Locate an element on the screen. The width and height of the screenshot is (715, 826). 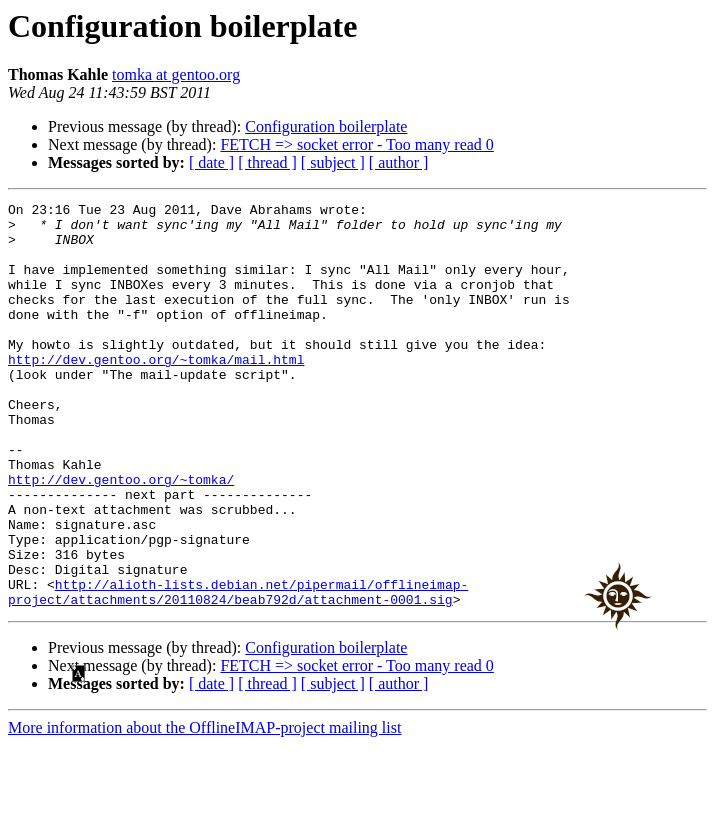
play a card game is located at coordinates (78, 673).